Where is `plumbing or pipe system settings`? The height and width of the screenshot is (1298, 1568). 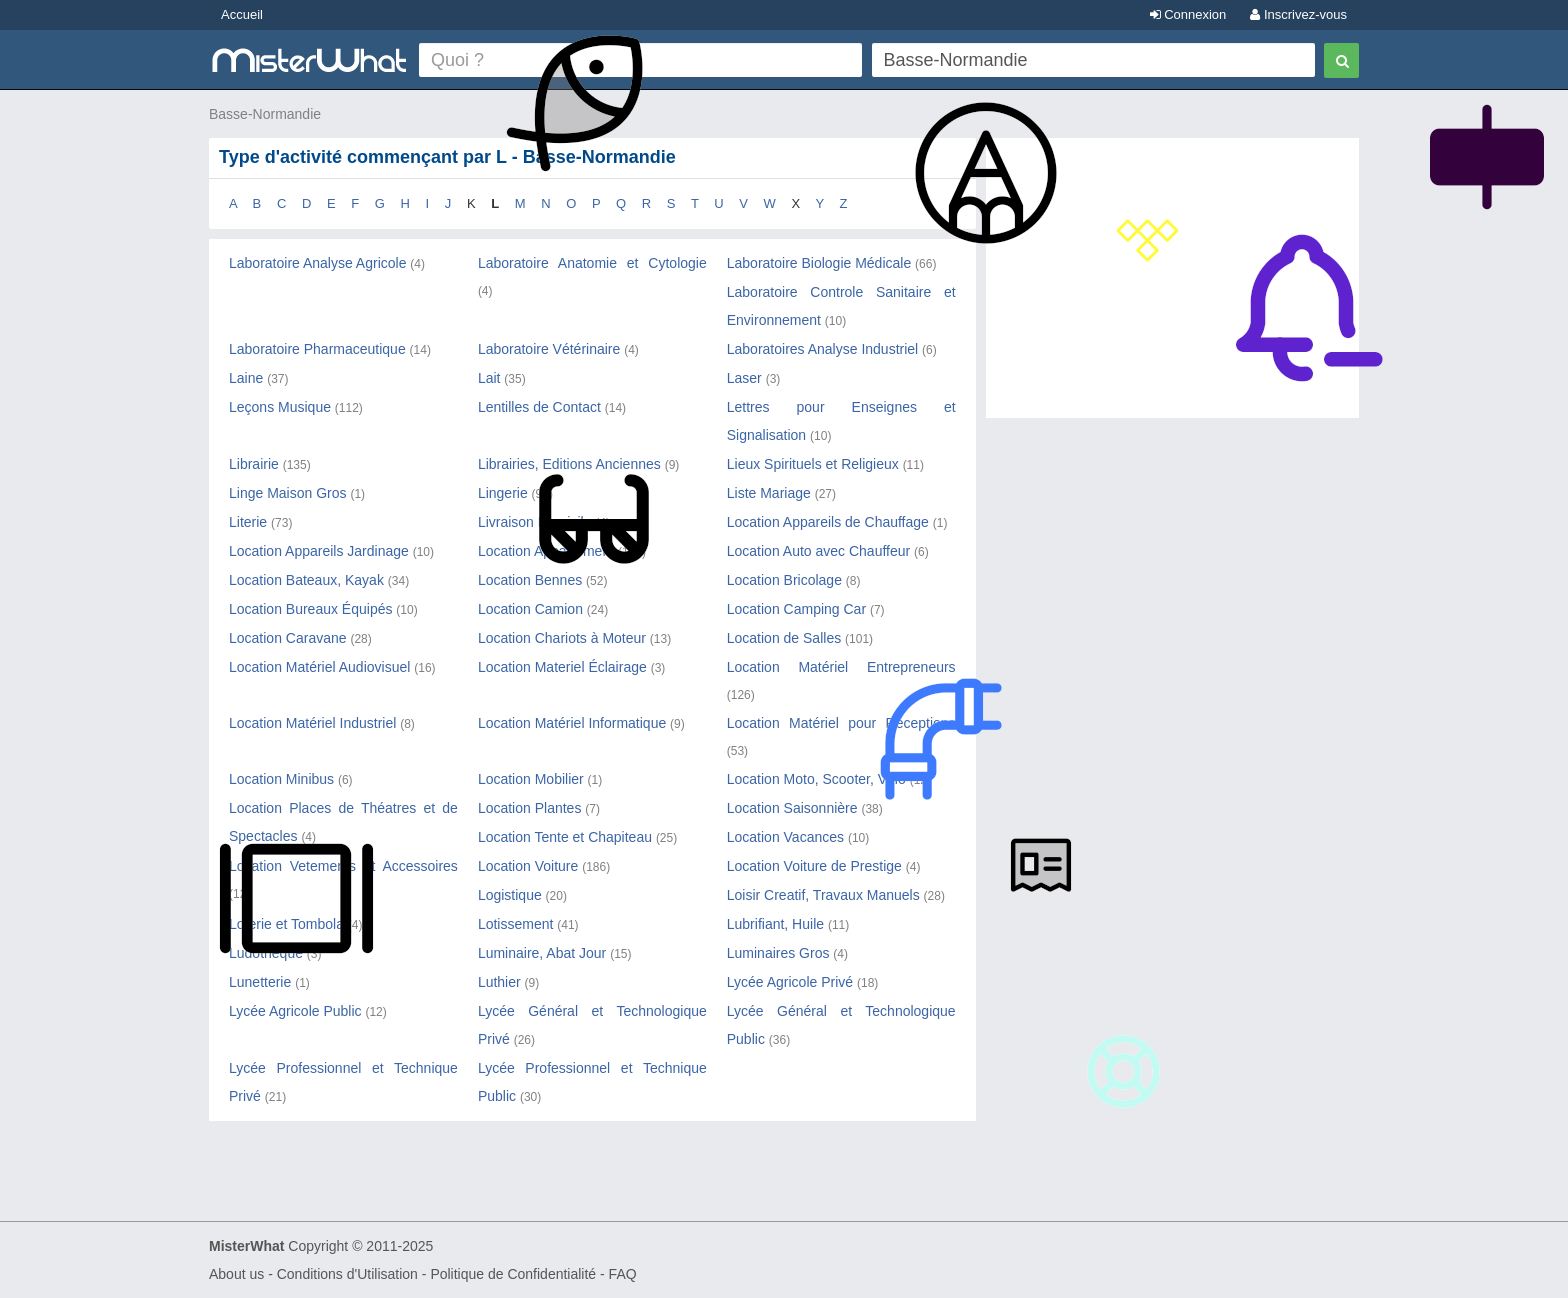
plumbing or pipe system settings is located at coordinates (936, 734).